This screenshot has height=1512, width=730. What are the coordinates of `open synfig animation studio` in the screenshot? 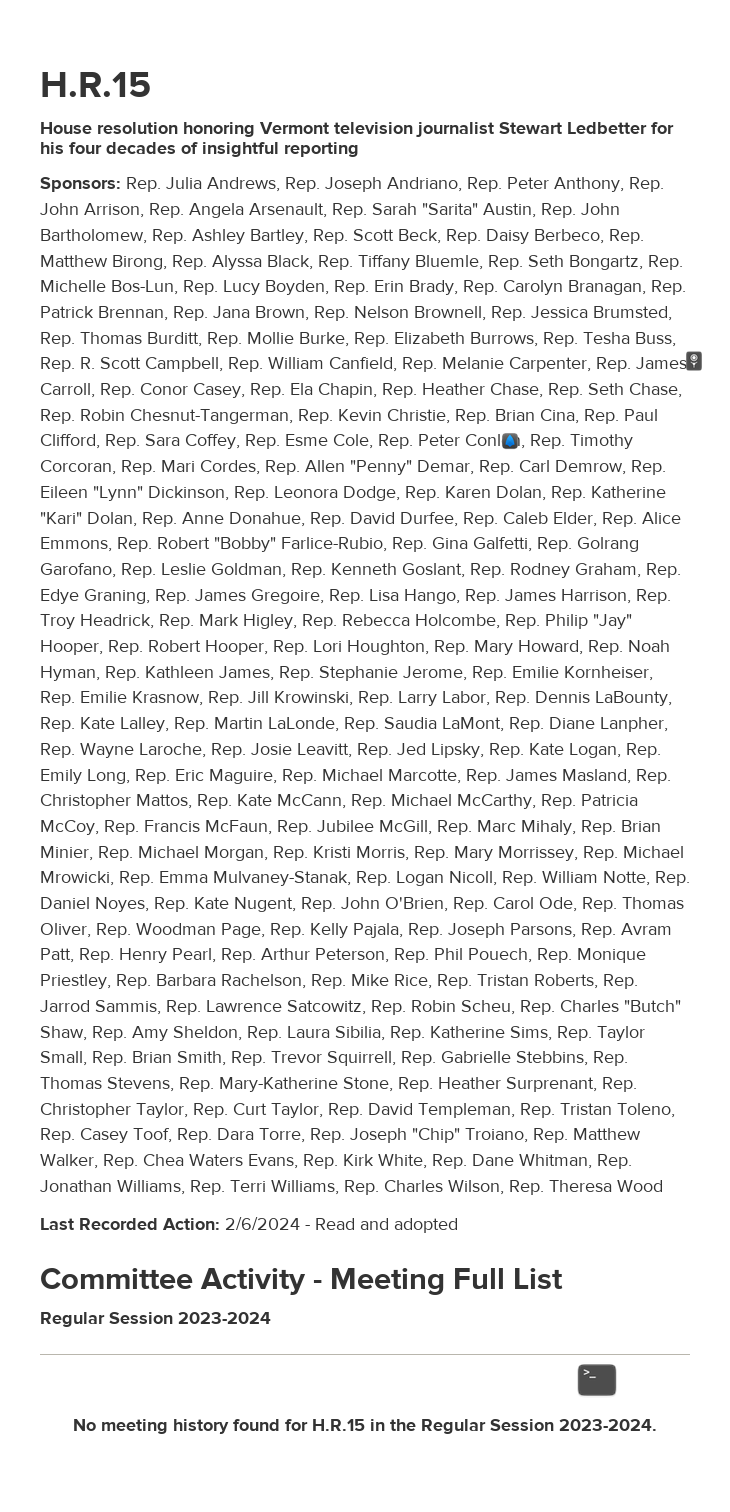 It's located at (510, 441).